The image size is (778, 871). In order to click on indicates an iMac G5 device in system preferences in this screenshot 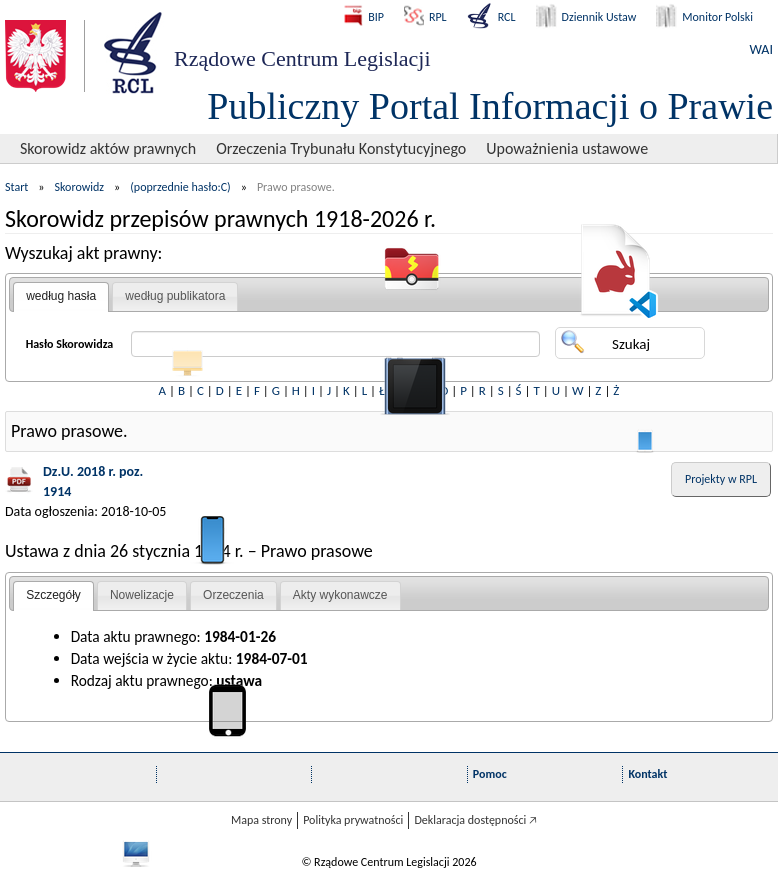, I will do `click(136, 852)`.